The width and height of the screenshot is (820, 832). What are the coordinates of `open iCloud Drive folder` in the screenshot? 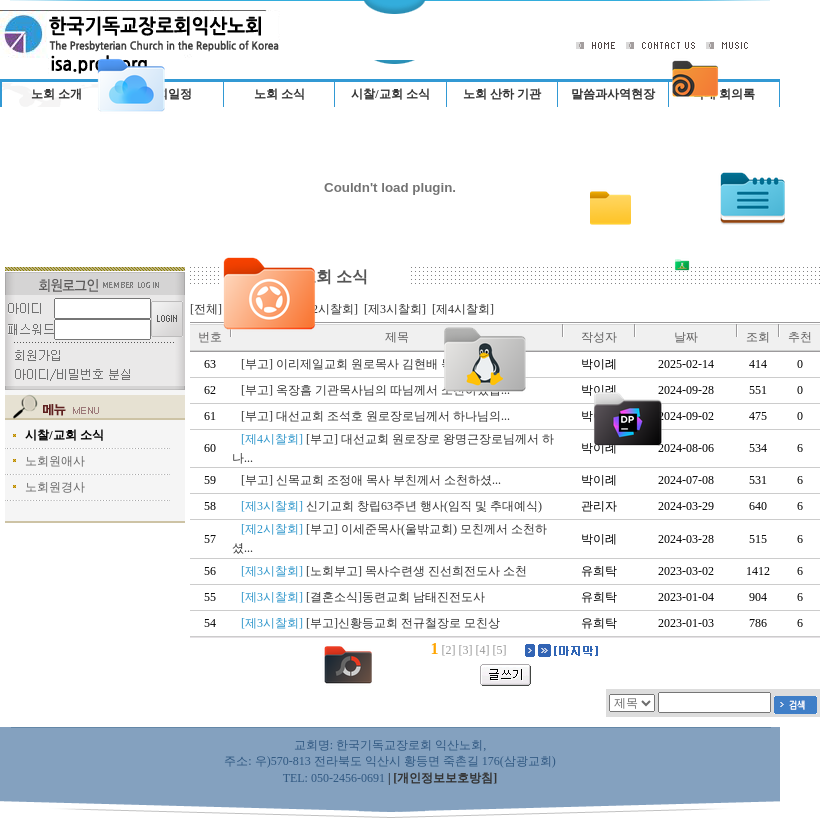 It's located at (131, 87).